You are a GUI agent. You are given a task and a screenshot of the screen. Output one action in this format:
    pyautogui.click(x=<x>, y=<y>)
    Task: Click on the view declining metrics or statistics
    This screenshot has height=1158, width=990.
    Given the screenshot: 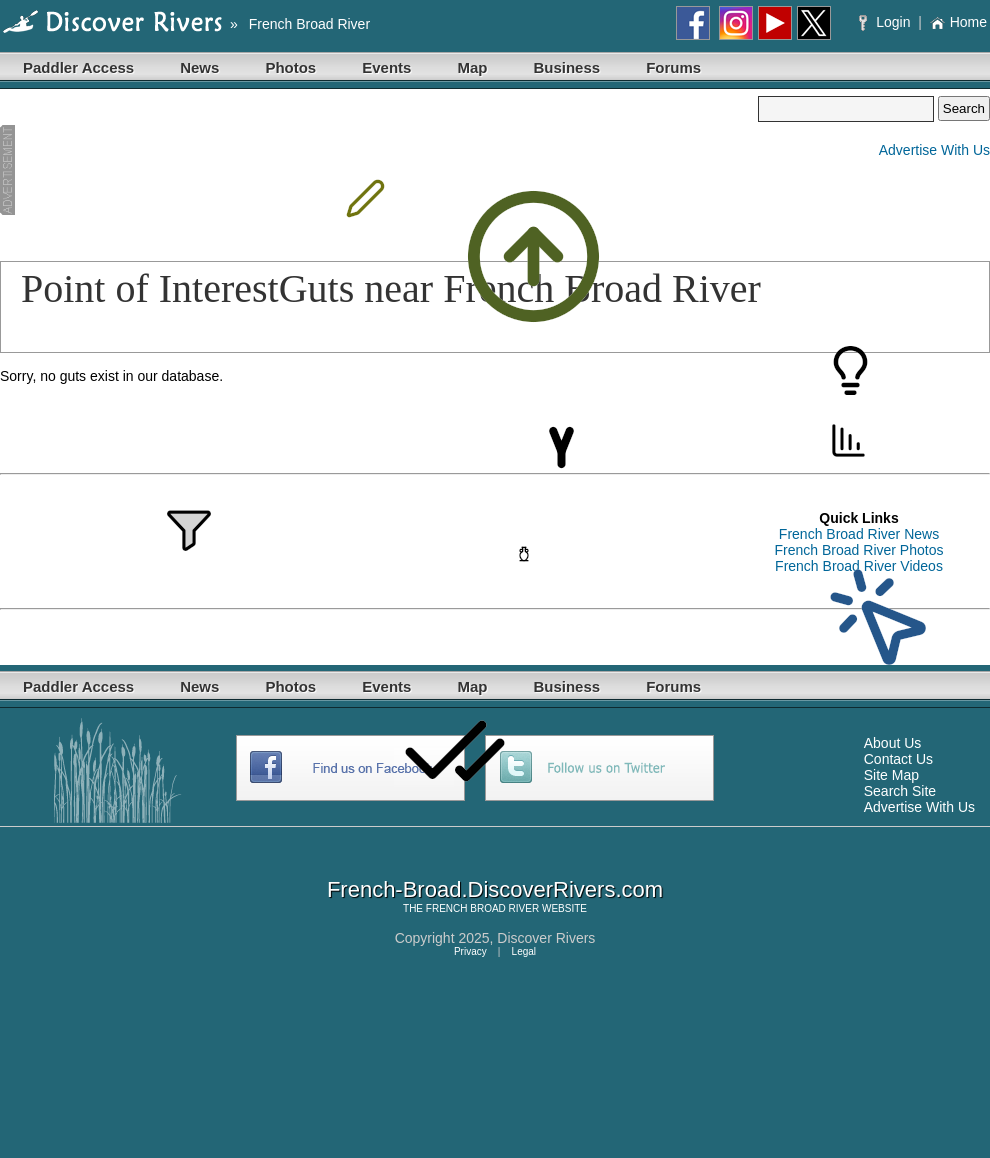 What is the action you would take?
    pyautogui.click(x=848, y=440)
    